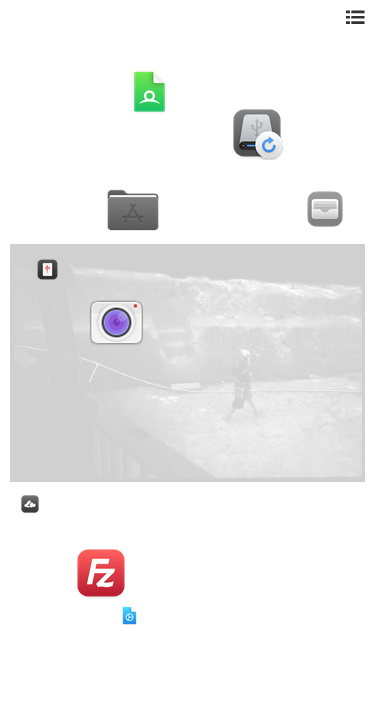 The width and height of the screenshot is (375, 720). I want to click on format or erase a USB drive, so click(257, 133).